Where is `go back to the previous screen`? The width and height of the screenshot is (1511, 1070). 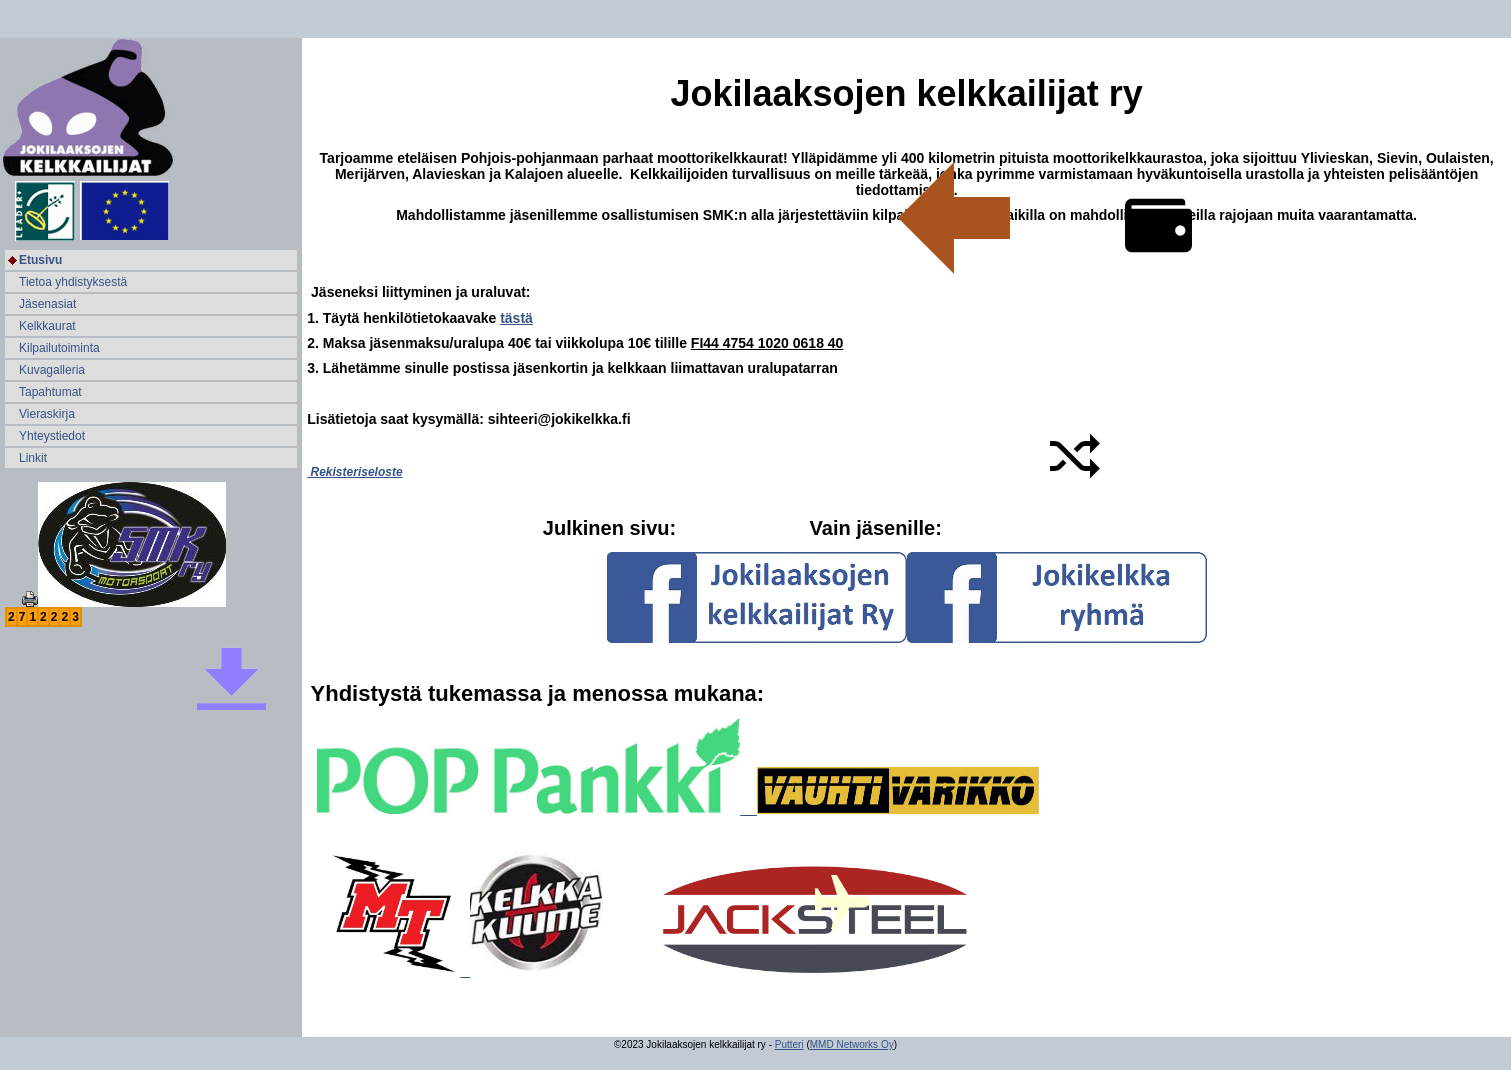
go back to the previous screen is located at coordinates (954, 218).